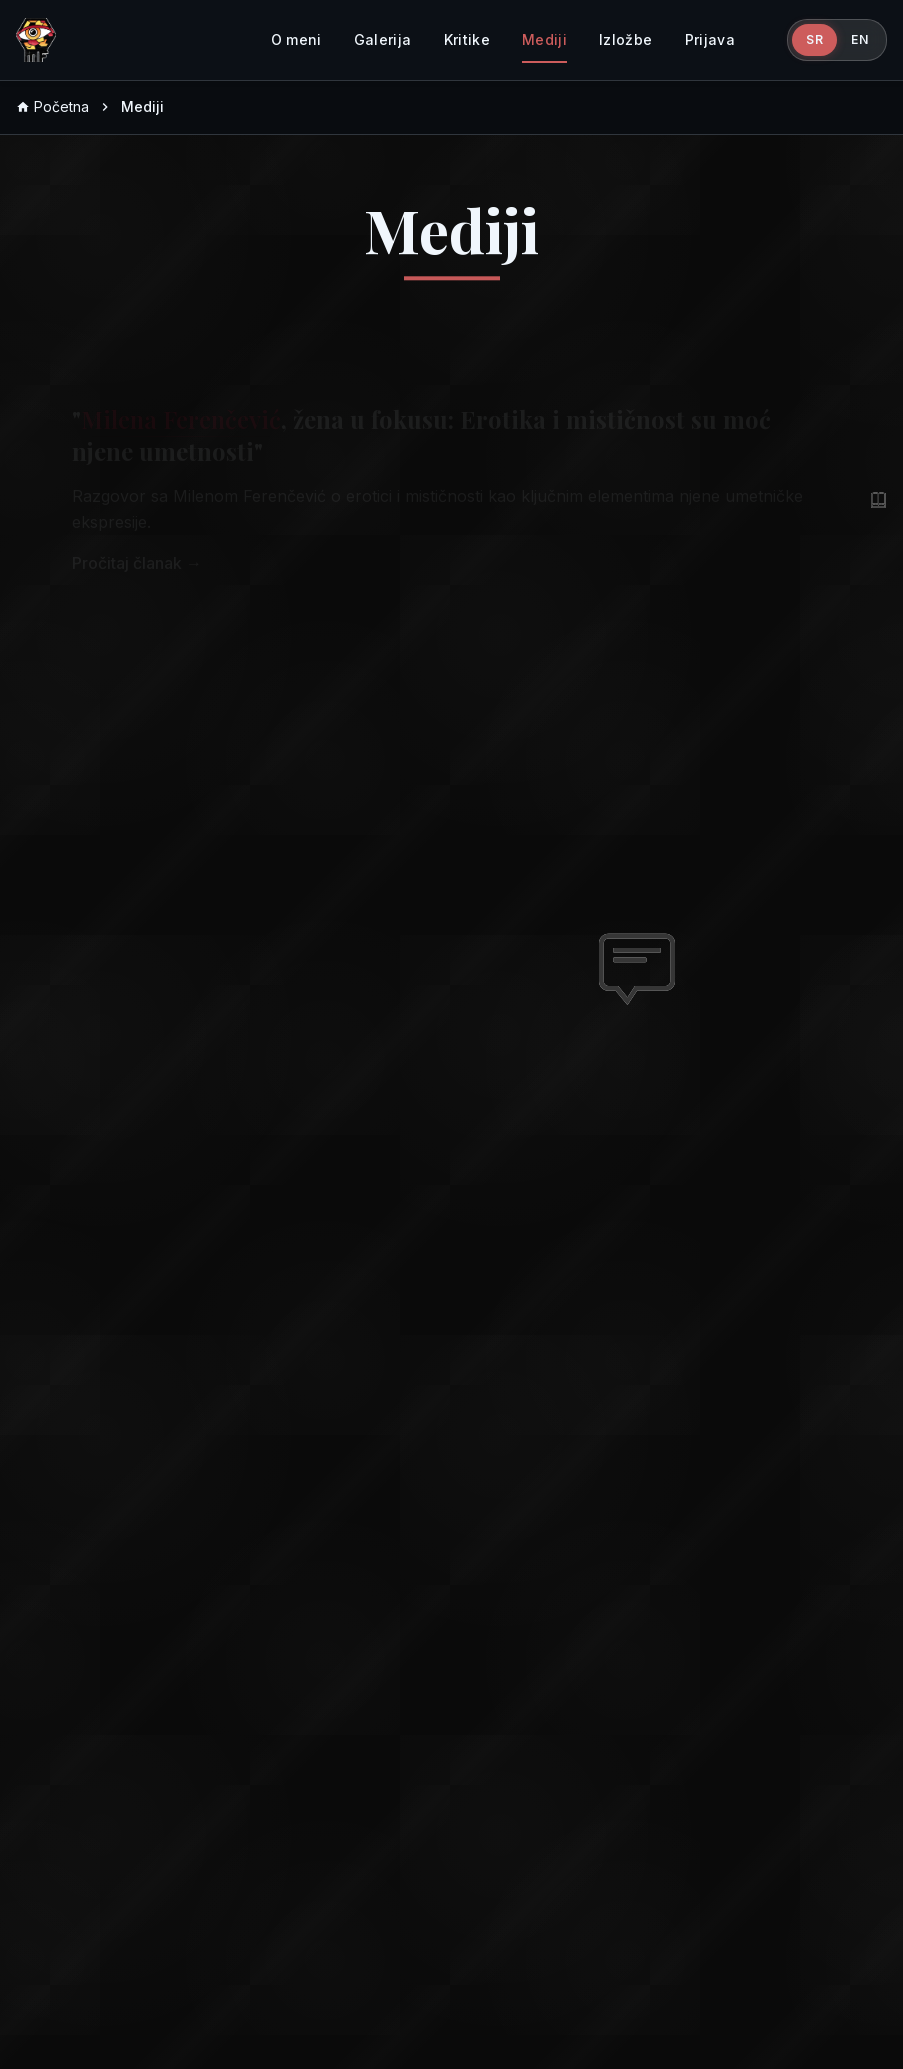 The width and height of the screenshot is (903, 2069). I want to click on open the messaging app, so click(637, 967).